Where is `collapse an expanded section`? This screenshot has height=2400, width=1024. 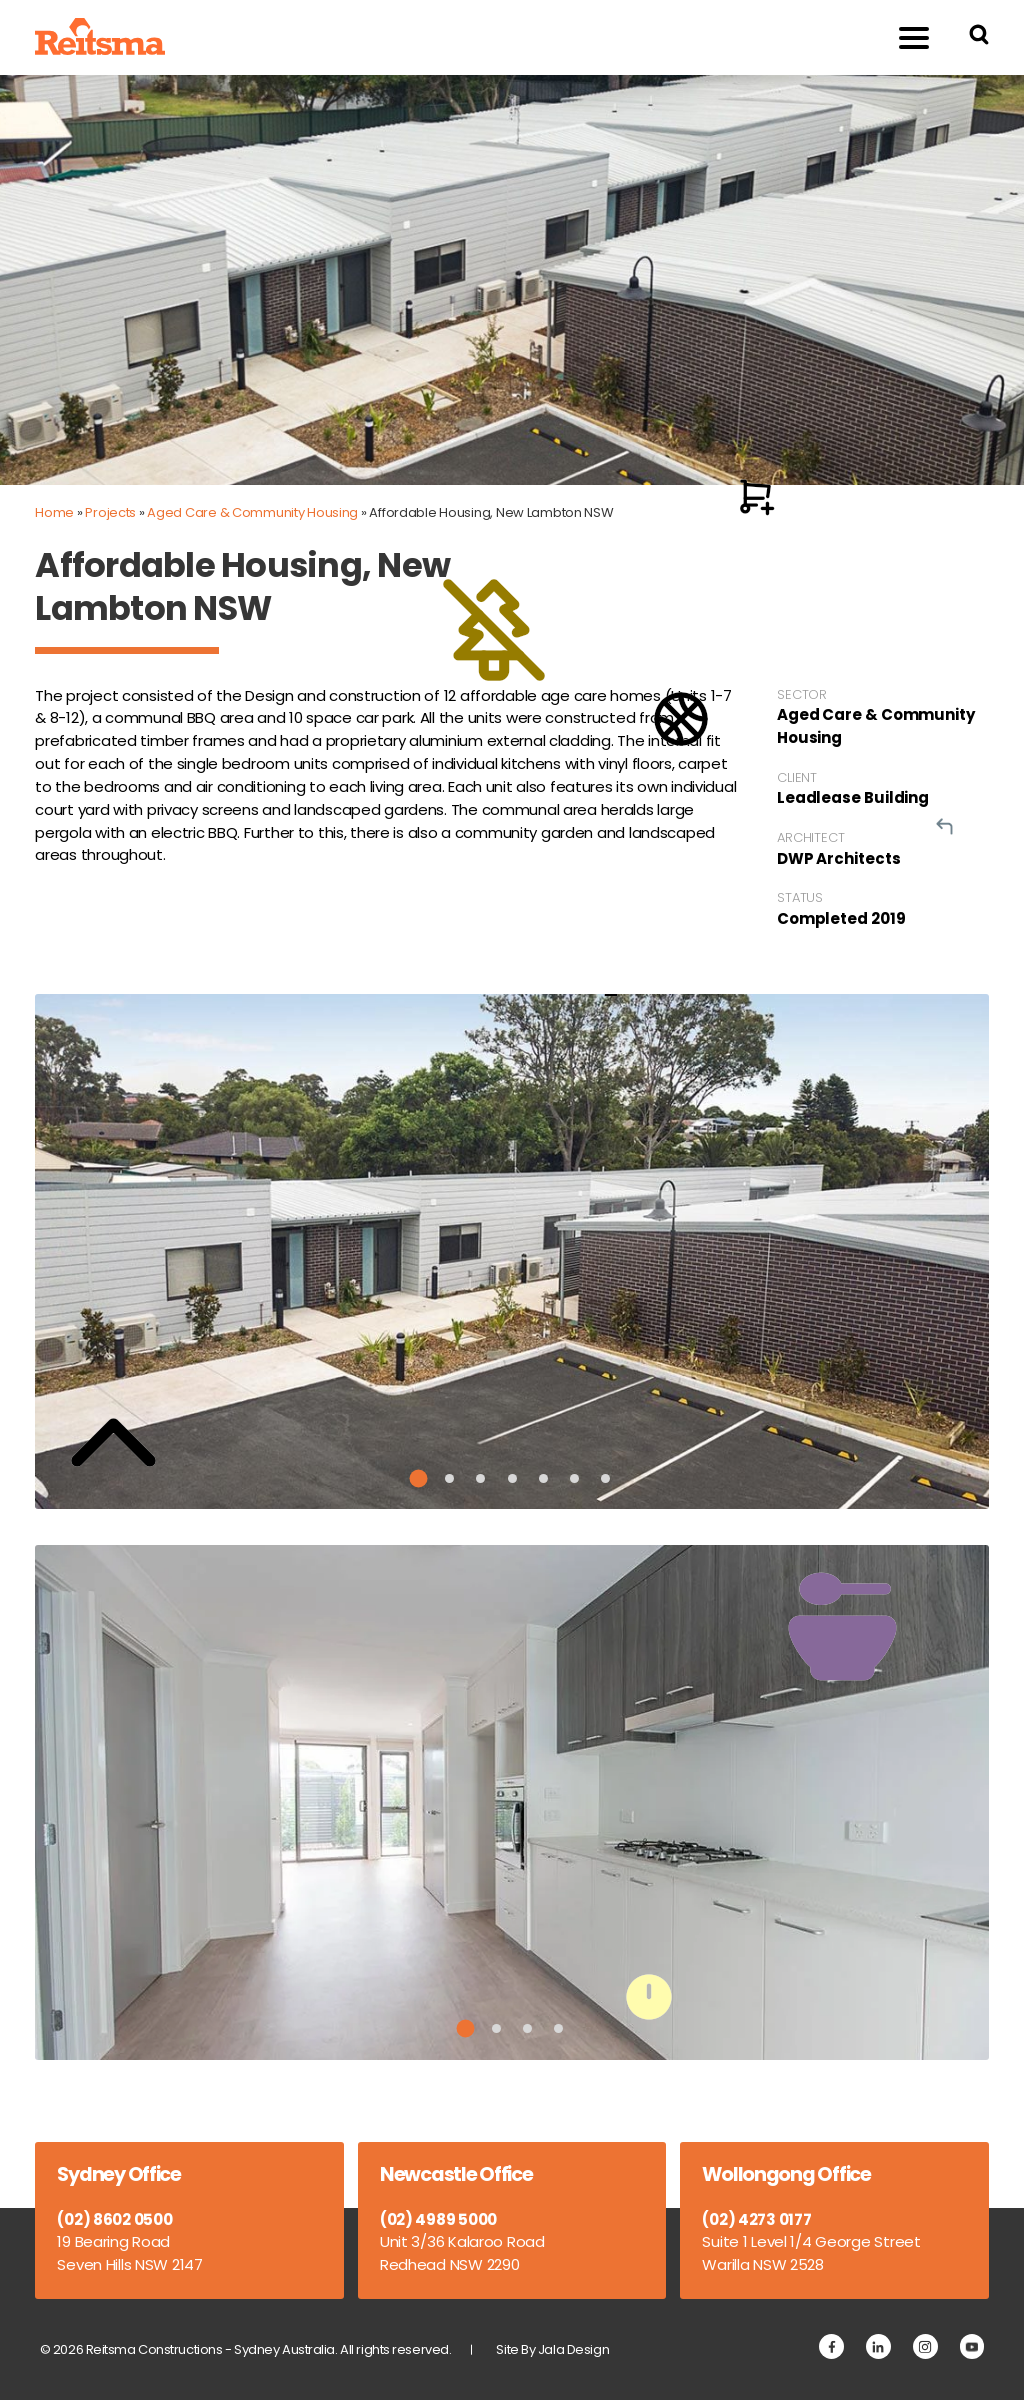
collapse an expanded section is located at coordinates (113, 1442).